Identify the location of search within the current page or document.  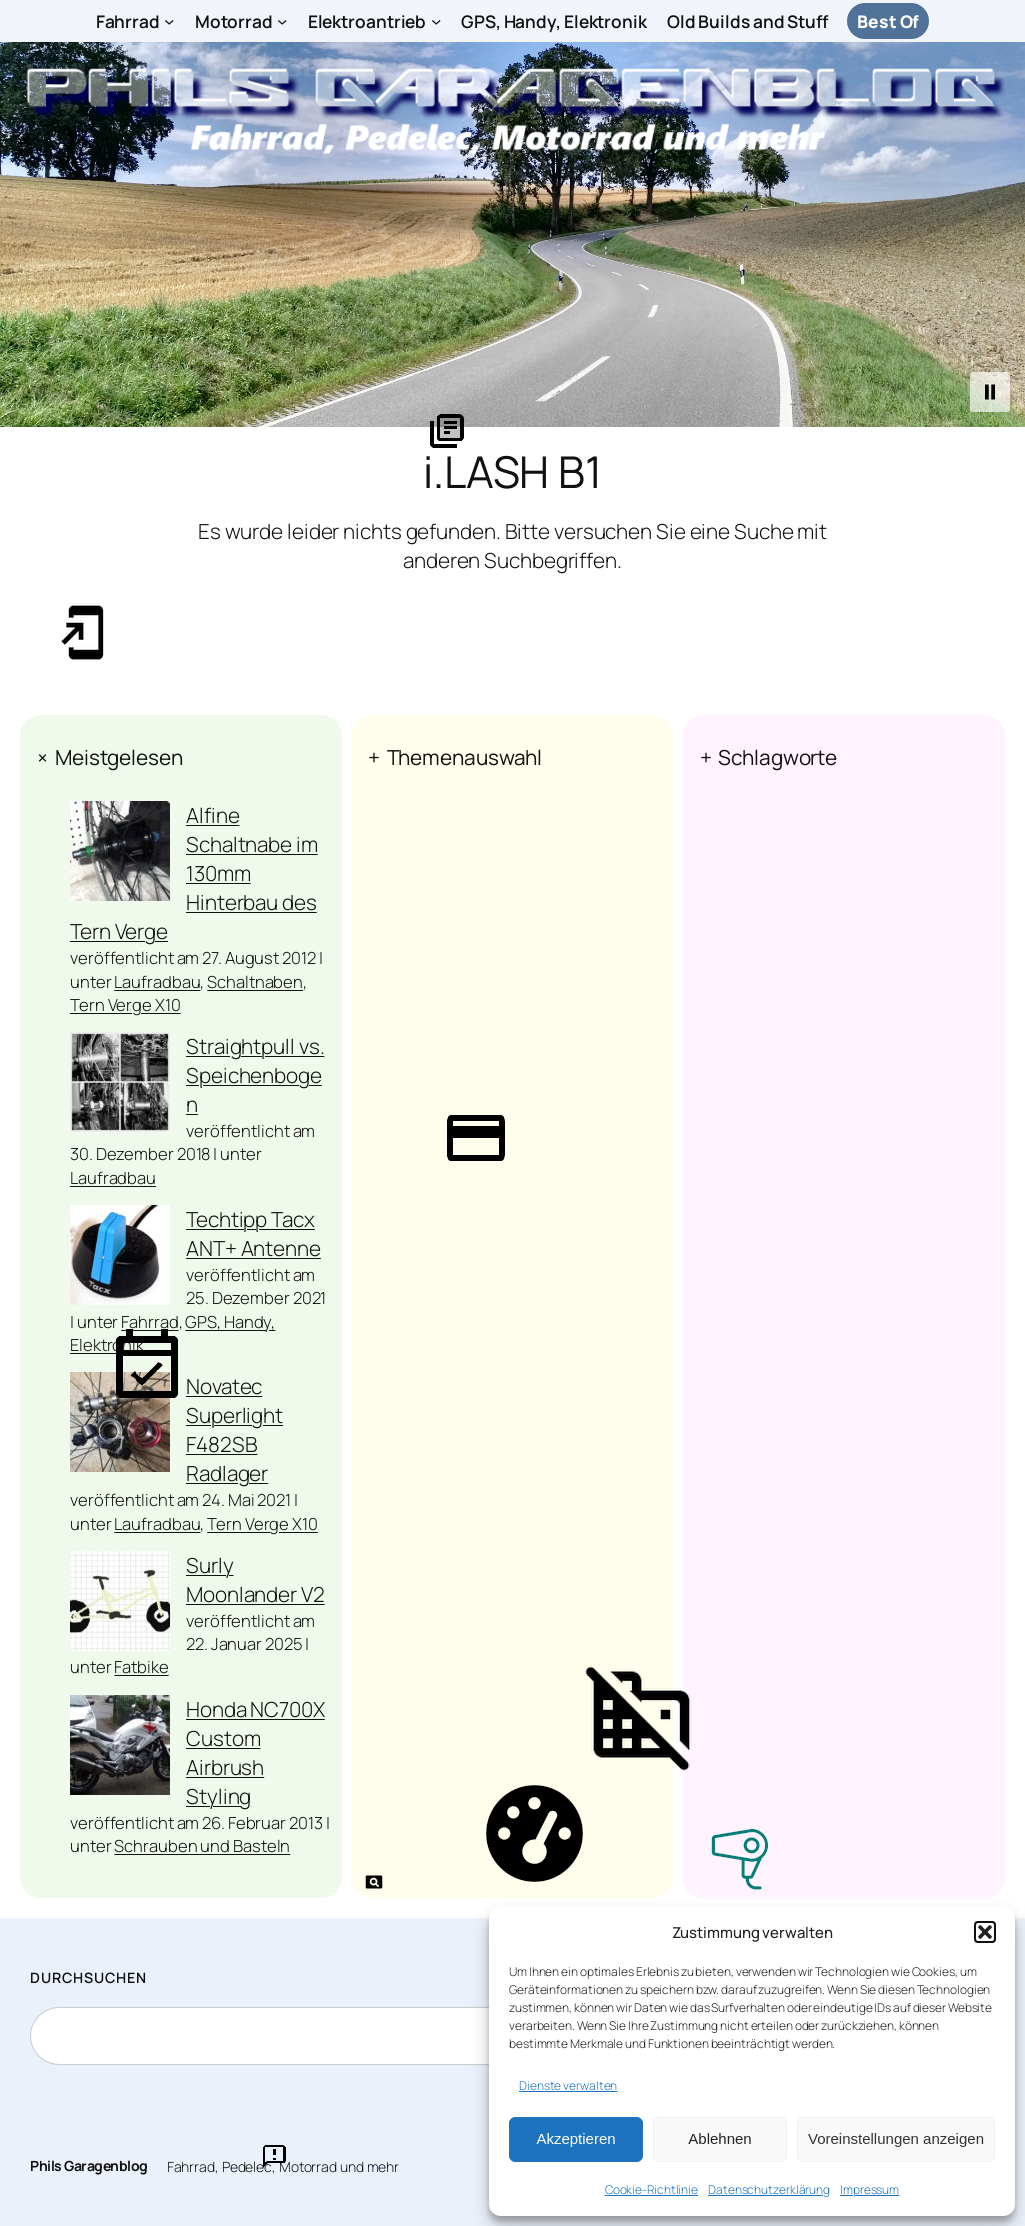
(374, 1882).